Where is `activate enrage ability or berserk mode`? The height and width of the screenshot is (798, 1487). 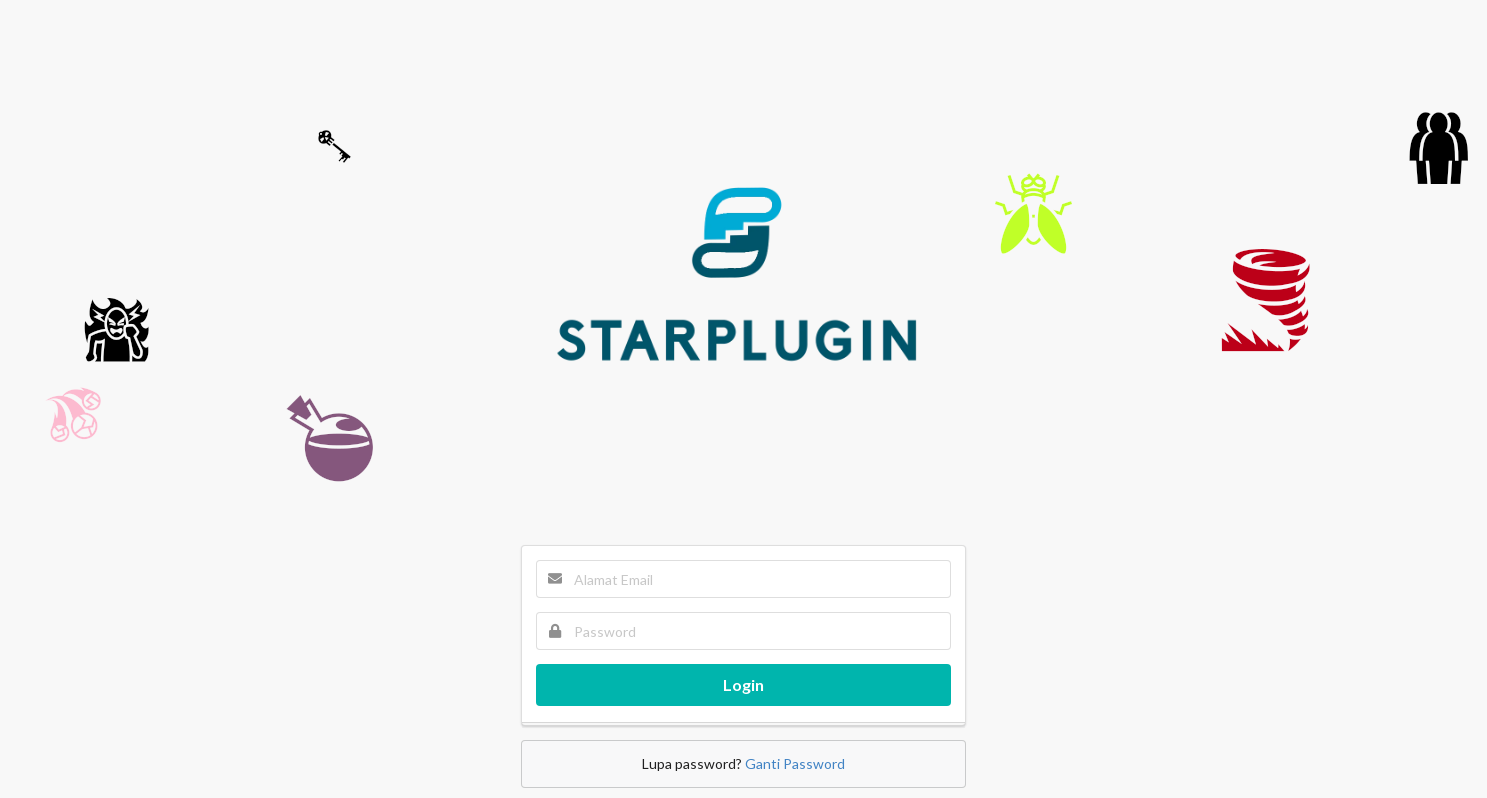
activate enrage ability or berserk mode is located at coordinates (116, 329).